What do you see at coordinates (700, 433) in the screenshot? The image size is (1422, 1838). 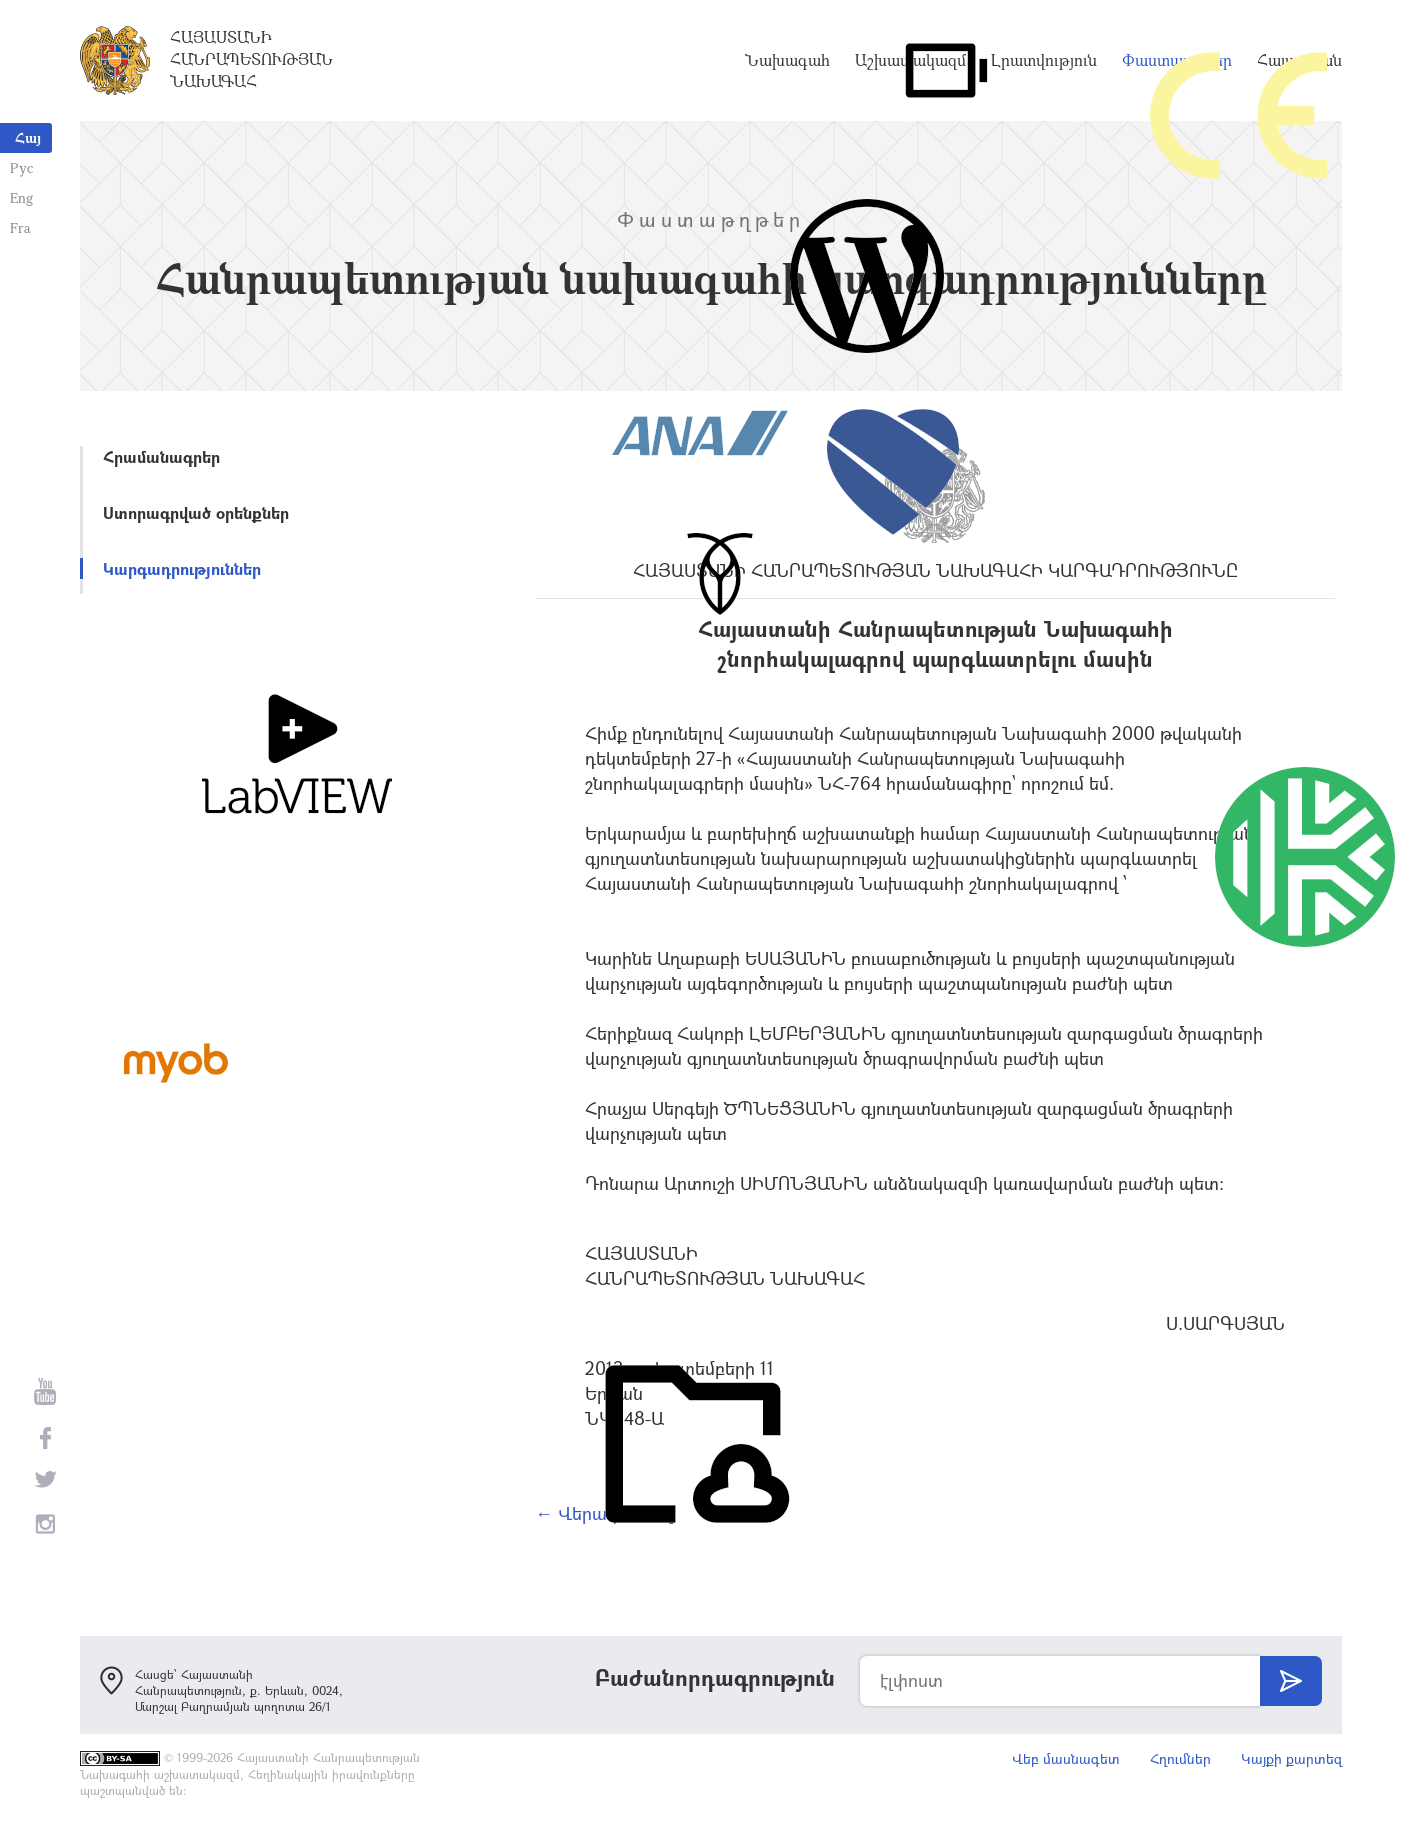 I see `ANA (All Nippon Airways) airline logo` at bounding box center [700, 433].